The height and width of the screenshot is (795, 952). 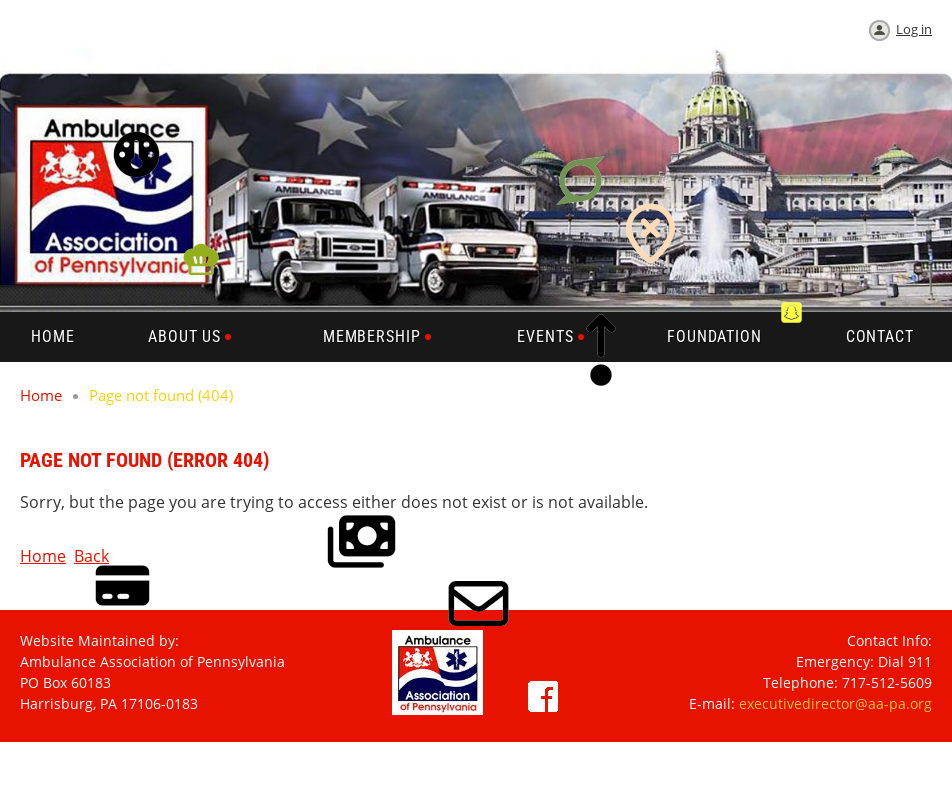 I want to click on manage payment methods, so click(x=122, y=585).